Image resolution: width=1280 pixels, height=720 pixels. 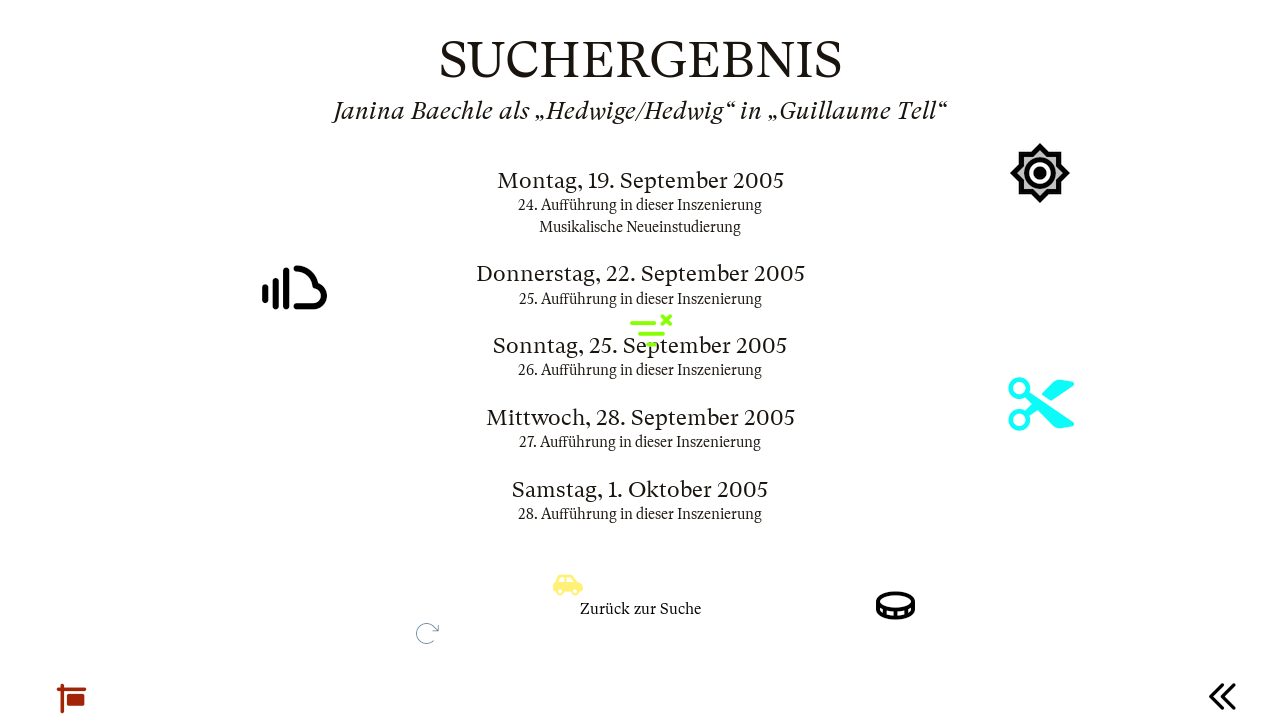 What do you see at coordinates (1223, 696) in the screenshot?
I see `go back to the beginning` at bounding box center [1223, 696].